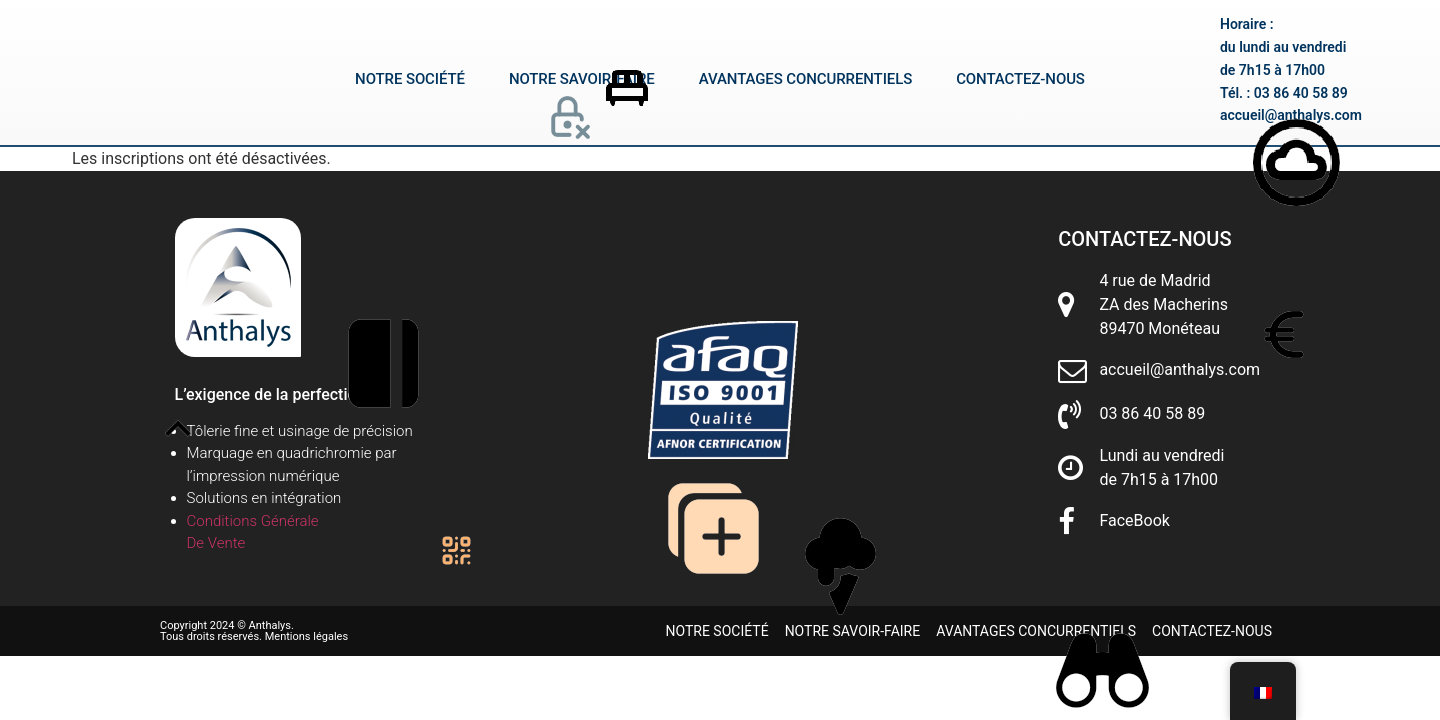 This screenshot has width=1440, height=720. I want to click on indicates euro currency or price, so click(1286, 334).